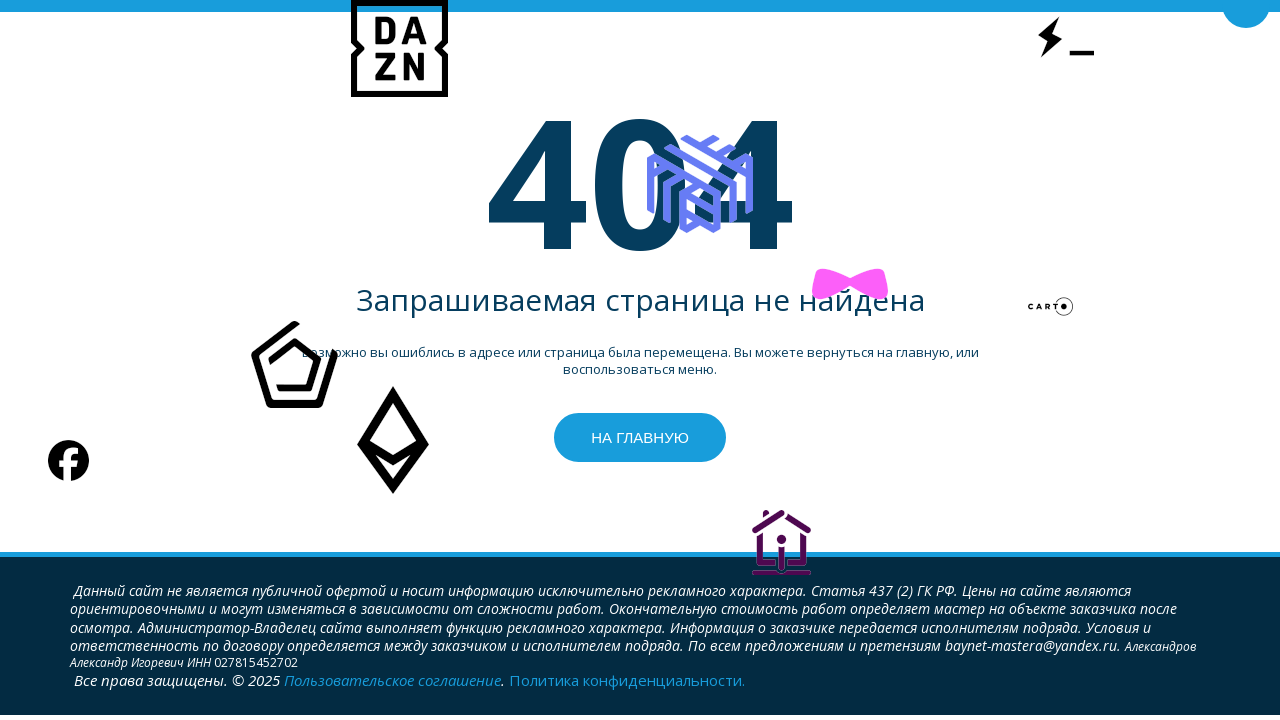 This screenshot has width=1280, height=720. I want to click on jhipster application framework logo, so click(850, 284).